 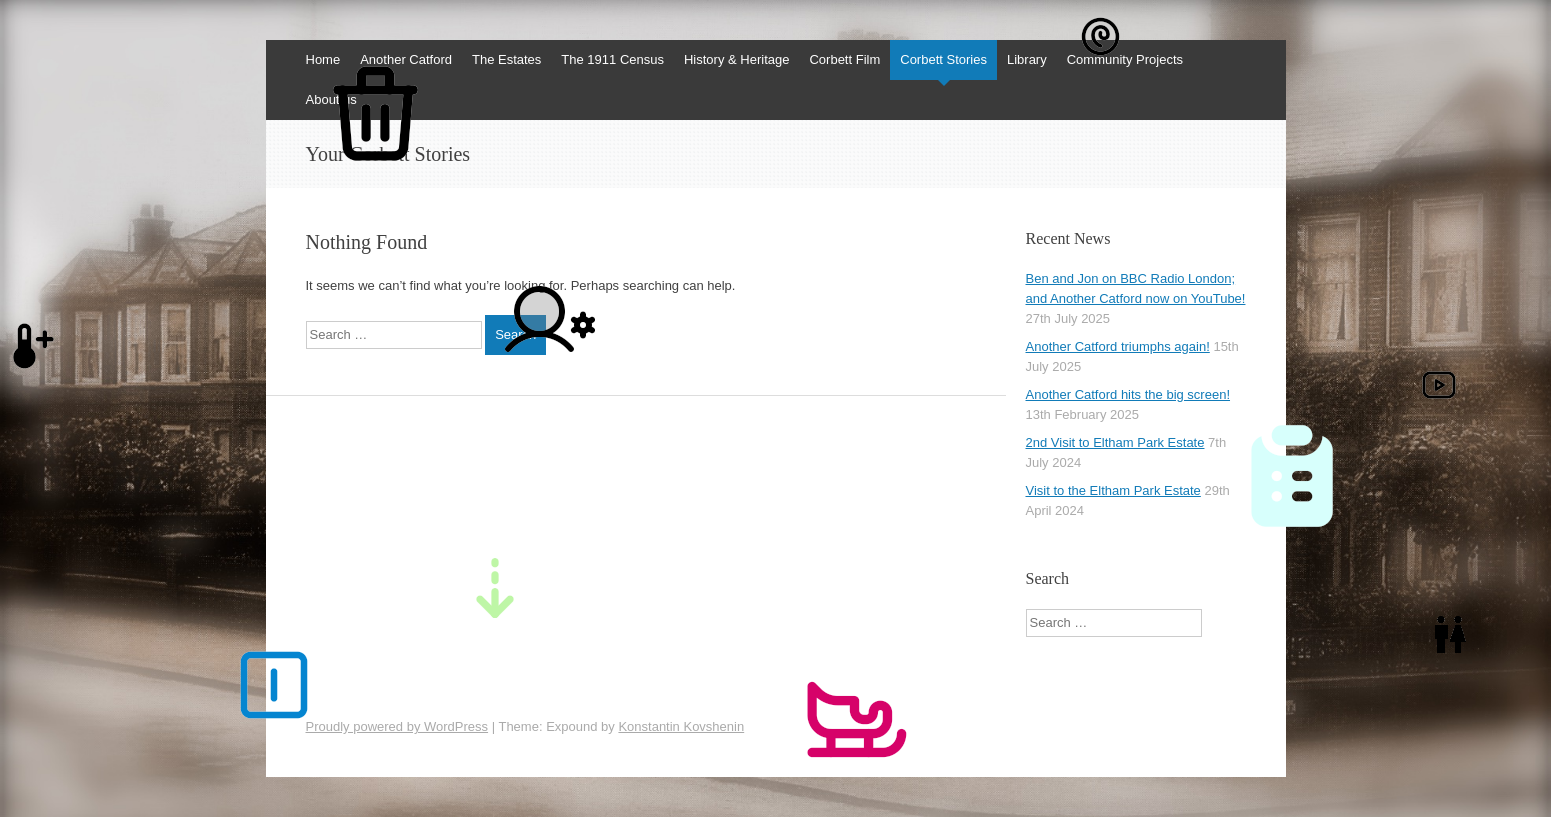 I want to click on seasonal holiday theme or decoration, so click(x=854, y=719).